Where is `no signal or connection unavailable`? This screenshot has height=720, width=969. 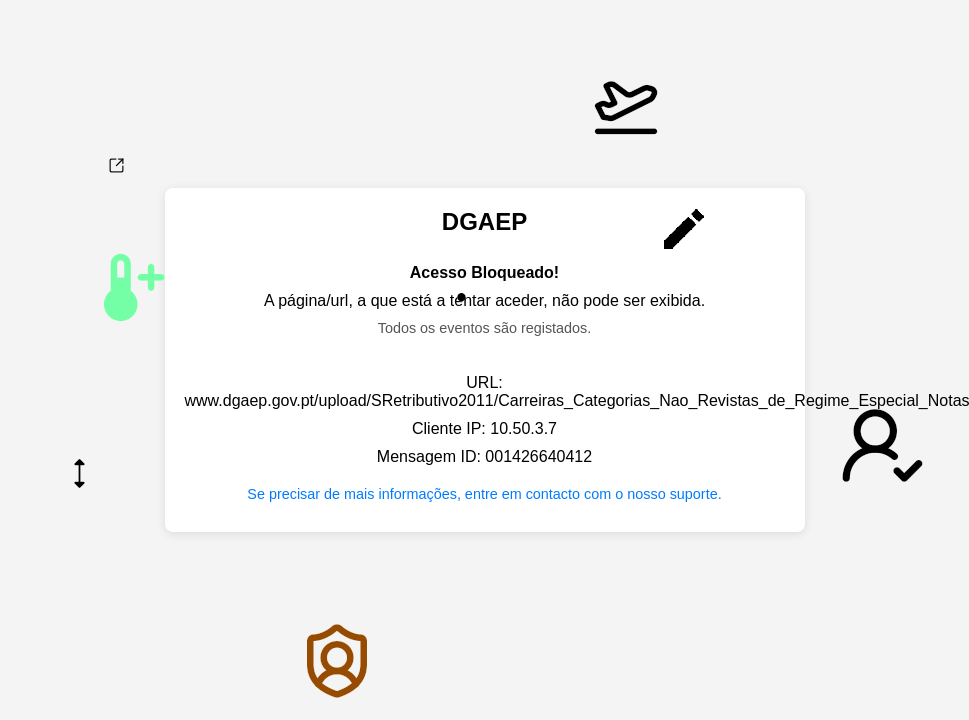
no signal or connection unavailable is located at coordinates (503, 263).